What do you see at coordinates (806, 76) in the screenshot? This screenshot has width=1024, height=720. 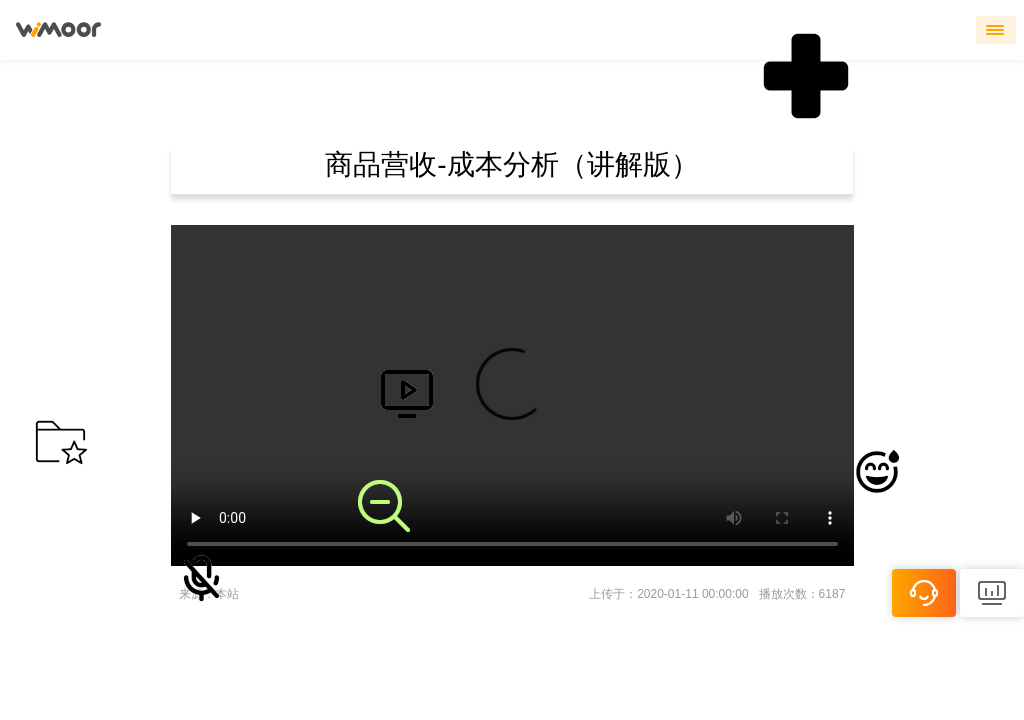 I see `access health or medical information` at bounding box center [806, 76].